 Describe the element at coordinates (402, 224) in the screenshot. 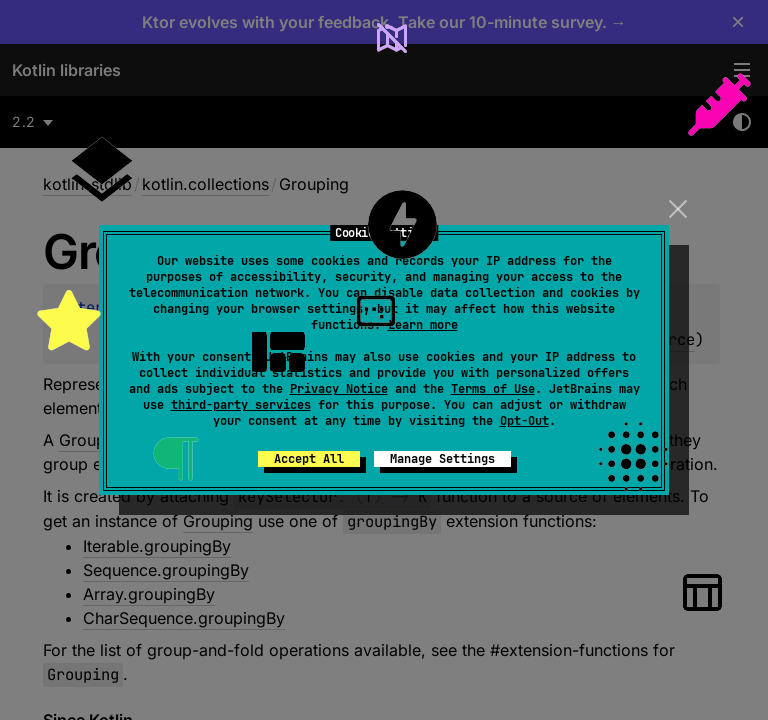

I see `indicates offline or cached content available` at that location.